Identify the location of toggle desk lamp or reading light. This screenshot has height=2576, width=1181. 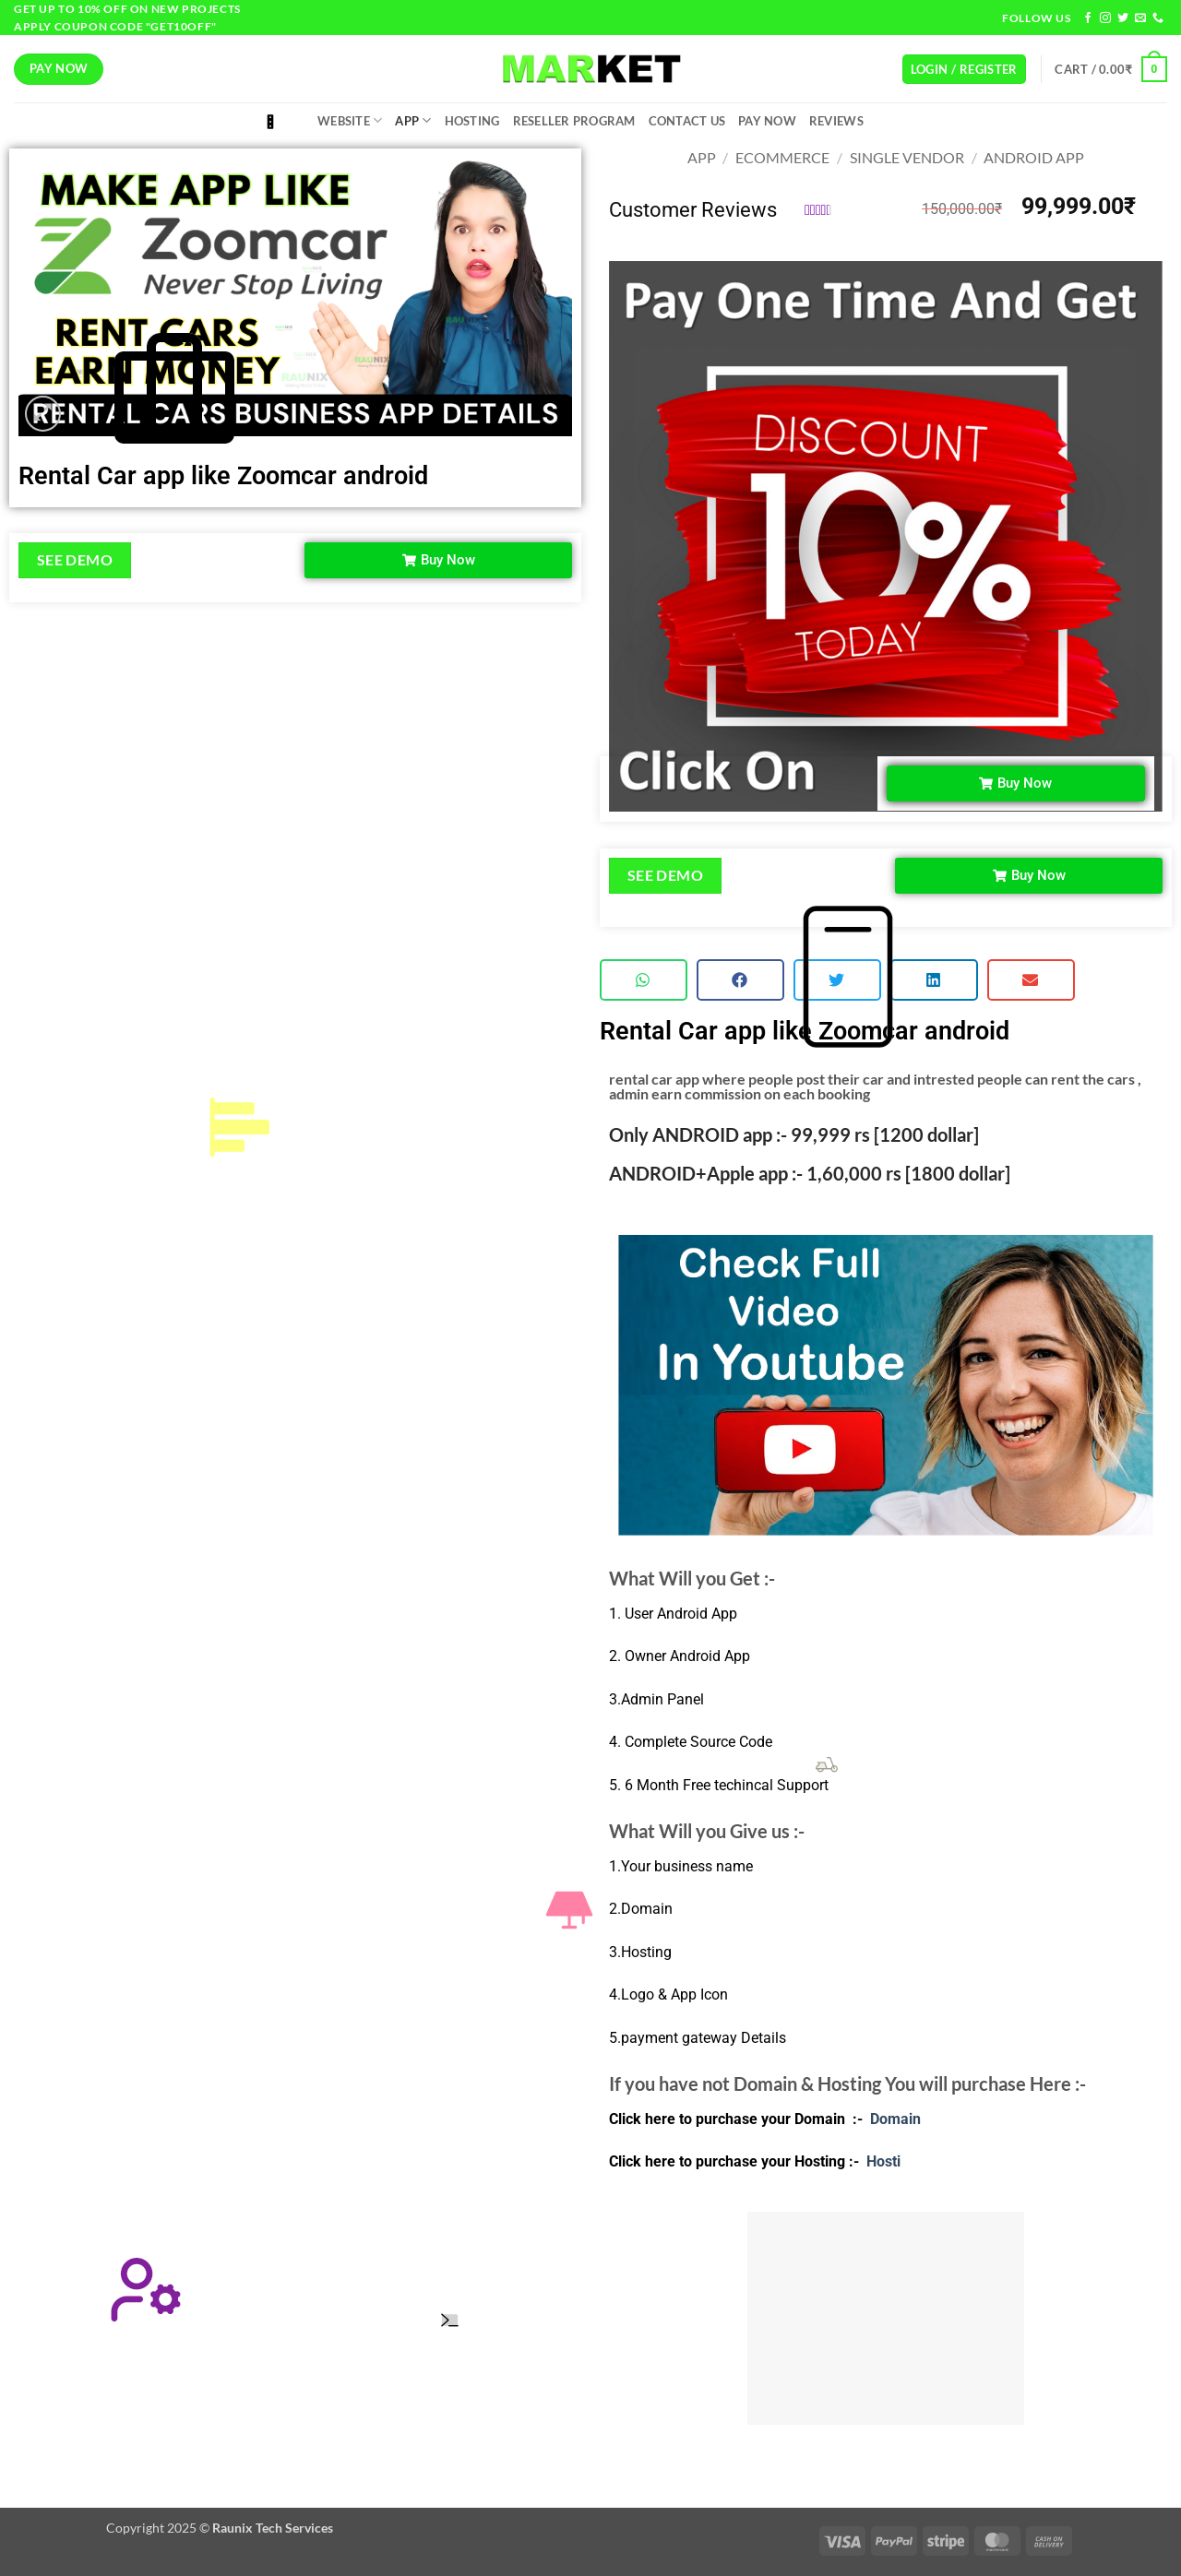
(569, 1910).